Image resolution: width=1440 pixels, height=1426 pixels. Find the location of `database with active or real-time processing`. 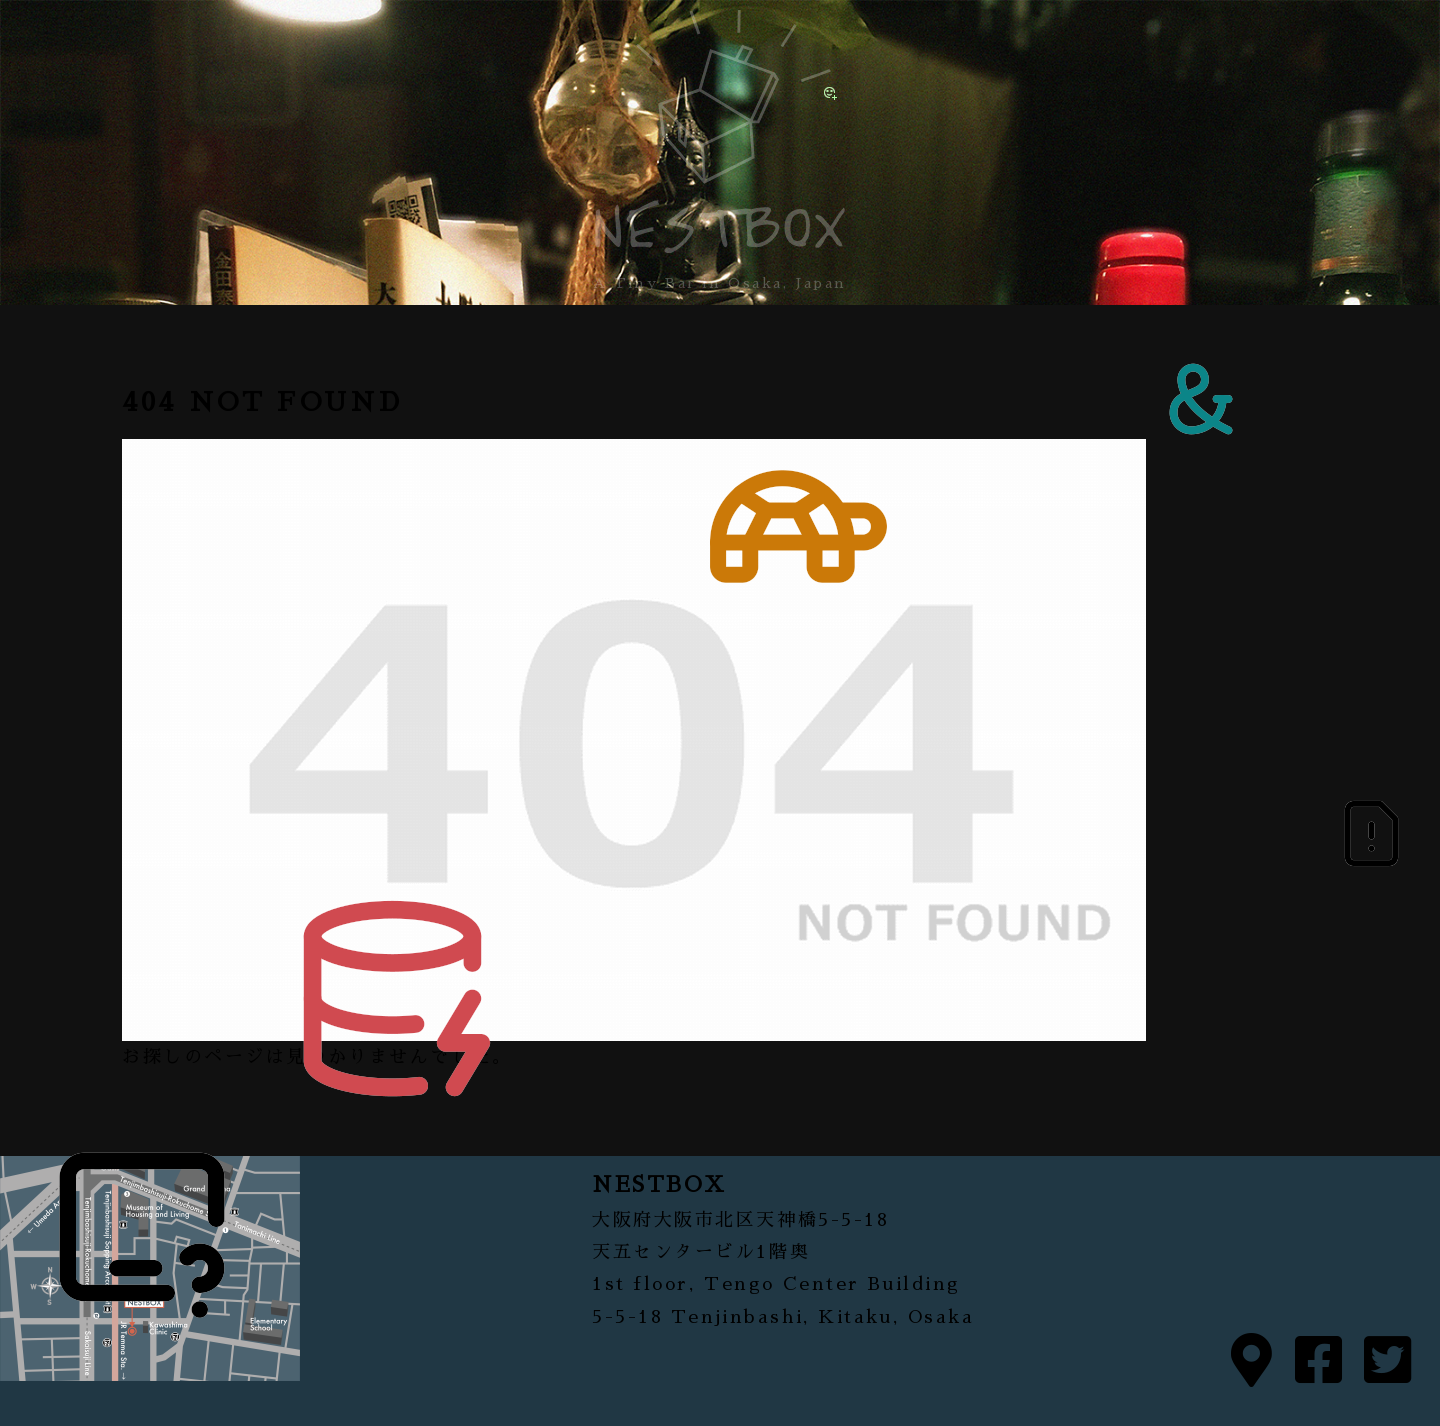

database with active or real-time processing is located at coordinates (392, 998).